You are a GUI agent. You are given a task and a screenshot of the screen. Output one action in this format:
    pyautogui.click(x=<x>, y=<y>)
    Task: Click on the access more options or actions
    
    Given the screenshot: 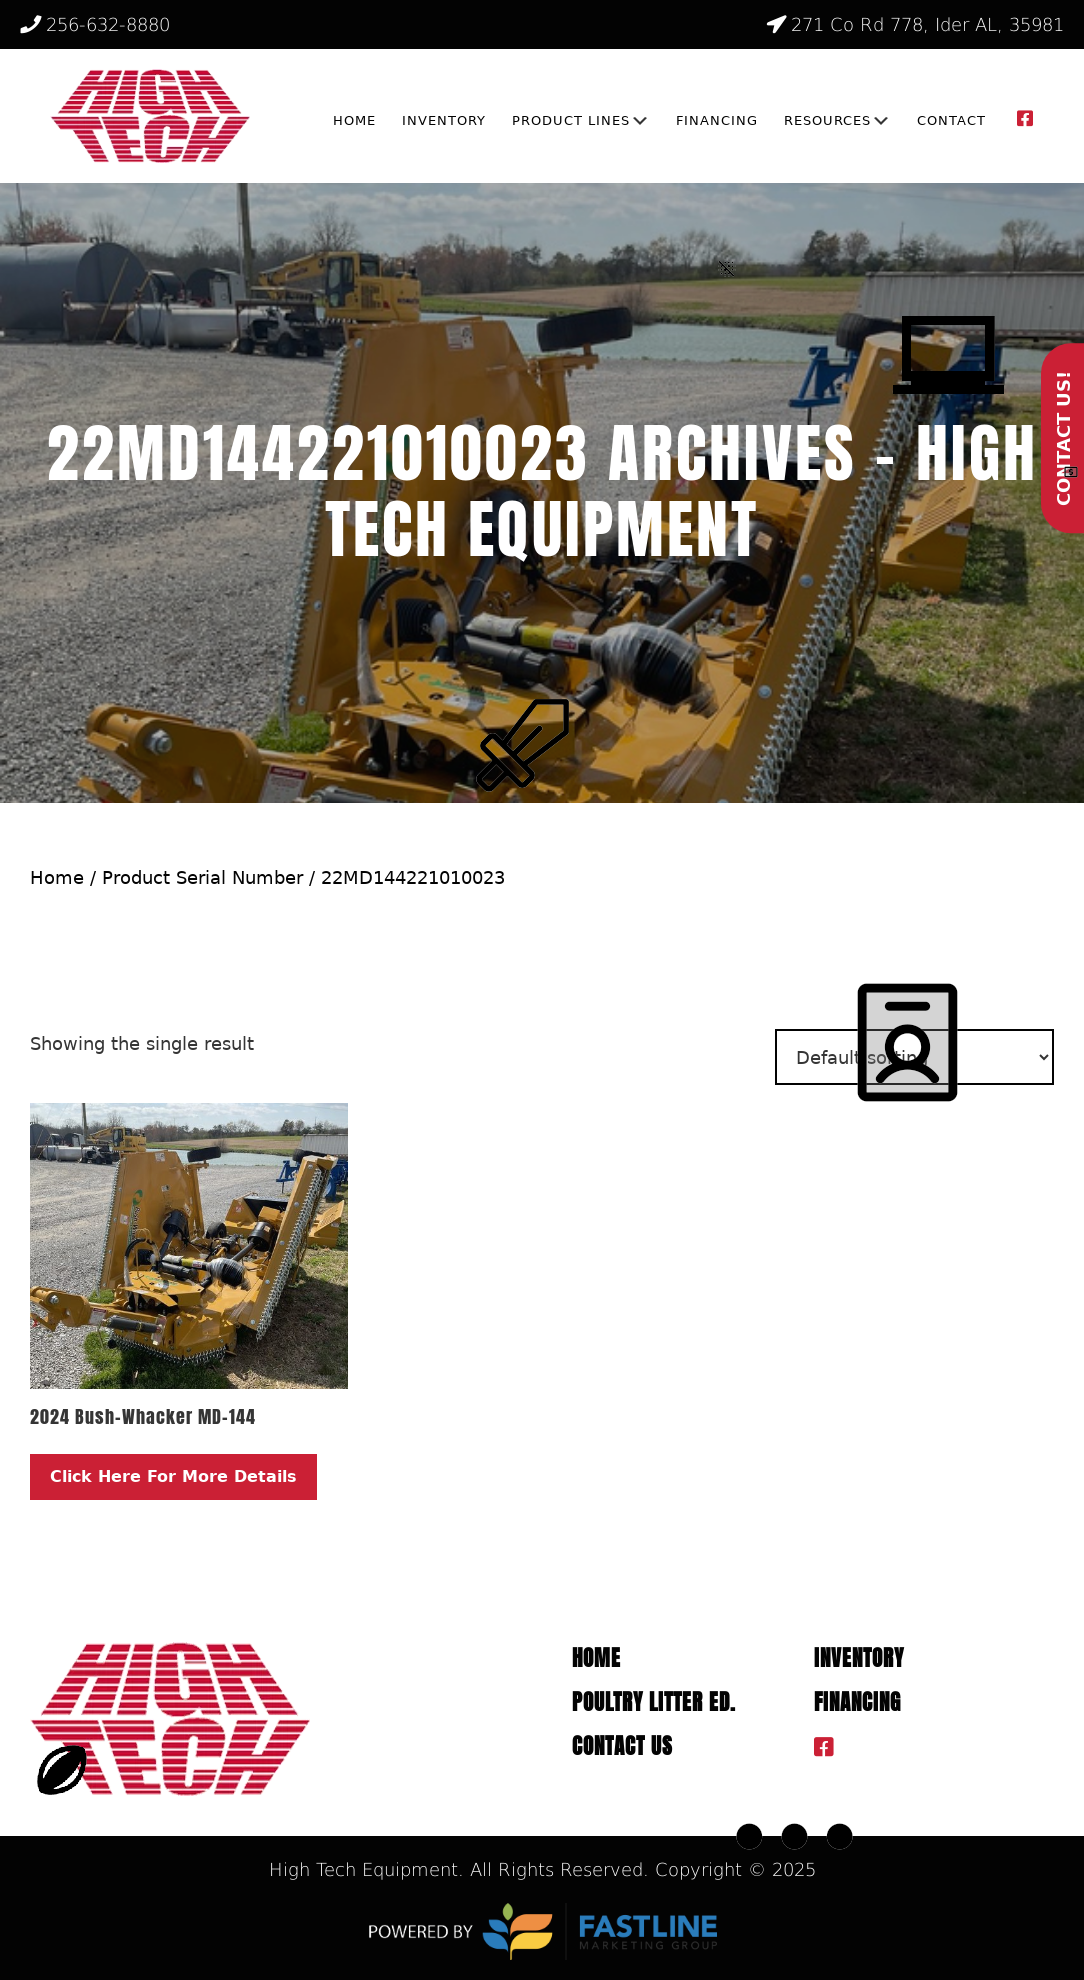 What is the action you would take?
    pyautogui.click(x=794, y=1836)
    